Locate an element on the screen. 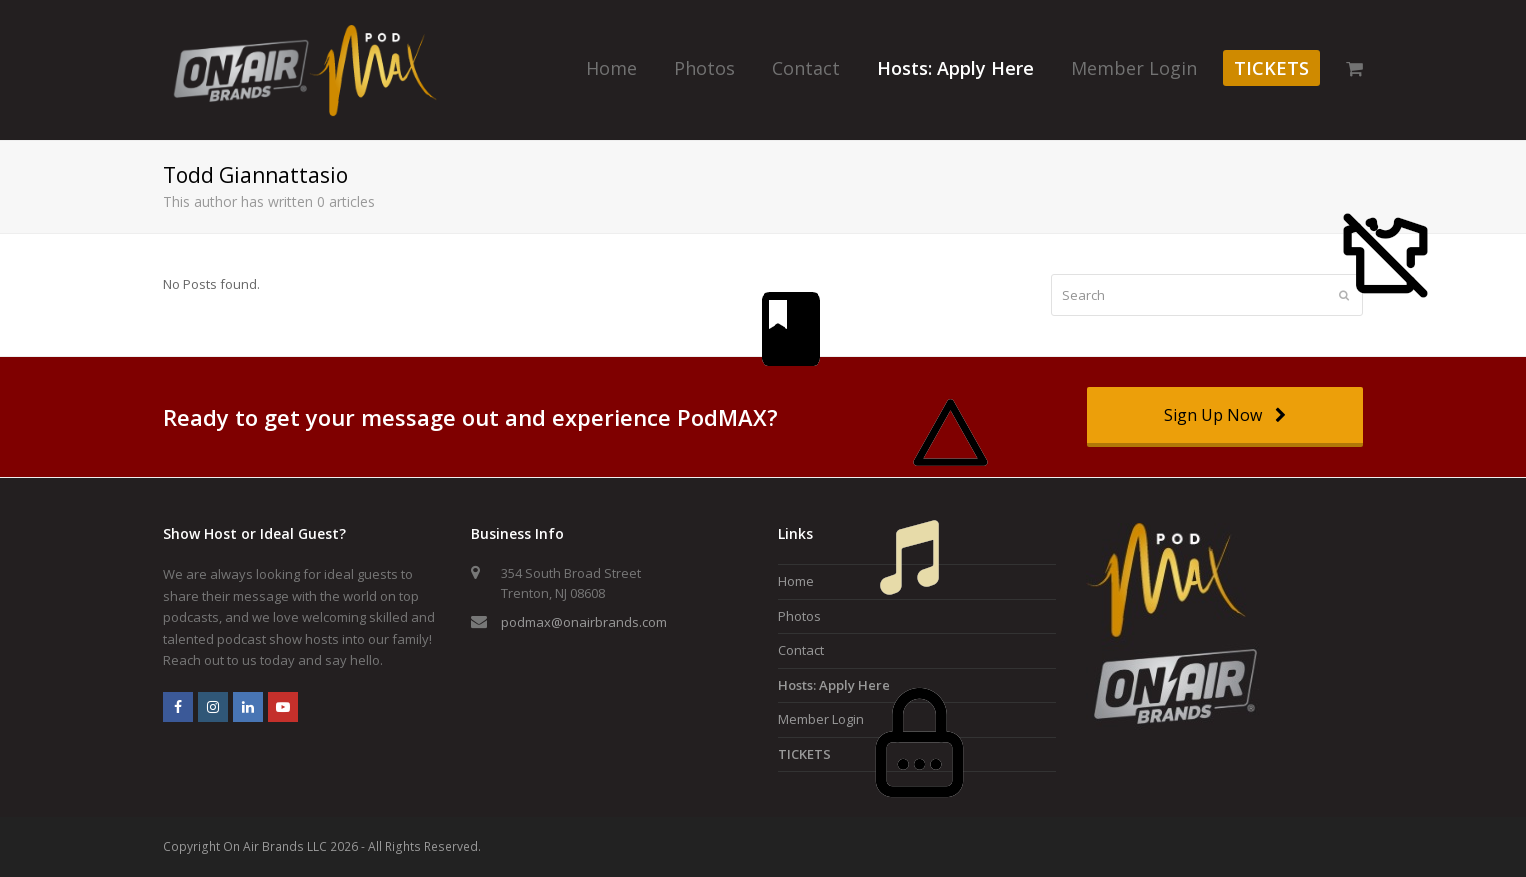  clothing item unavailable or out of stock is located at coordinates (1385, 255).